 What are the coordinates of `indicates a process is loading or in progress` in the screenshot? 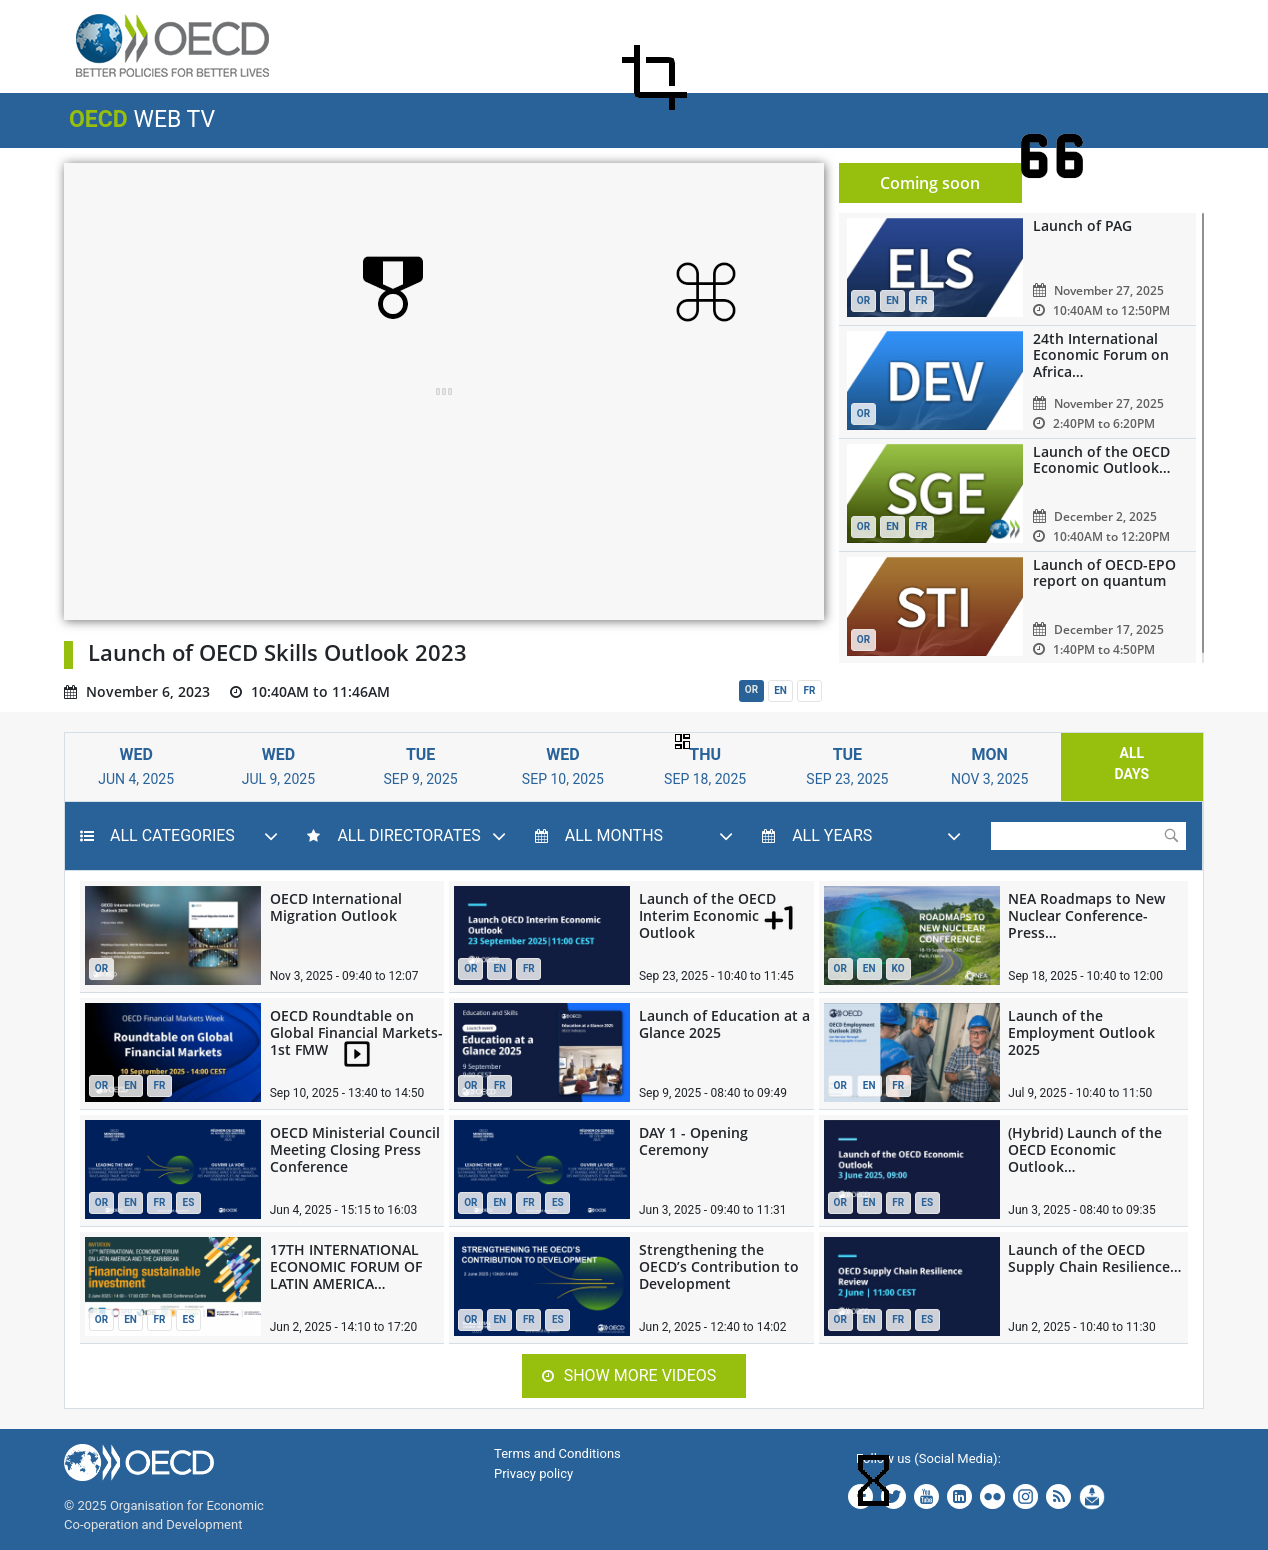 It's located at (873, 1480).